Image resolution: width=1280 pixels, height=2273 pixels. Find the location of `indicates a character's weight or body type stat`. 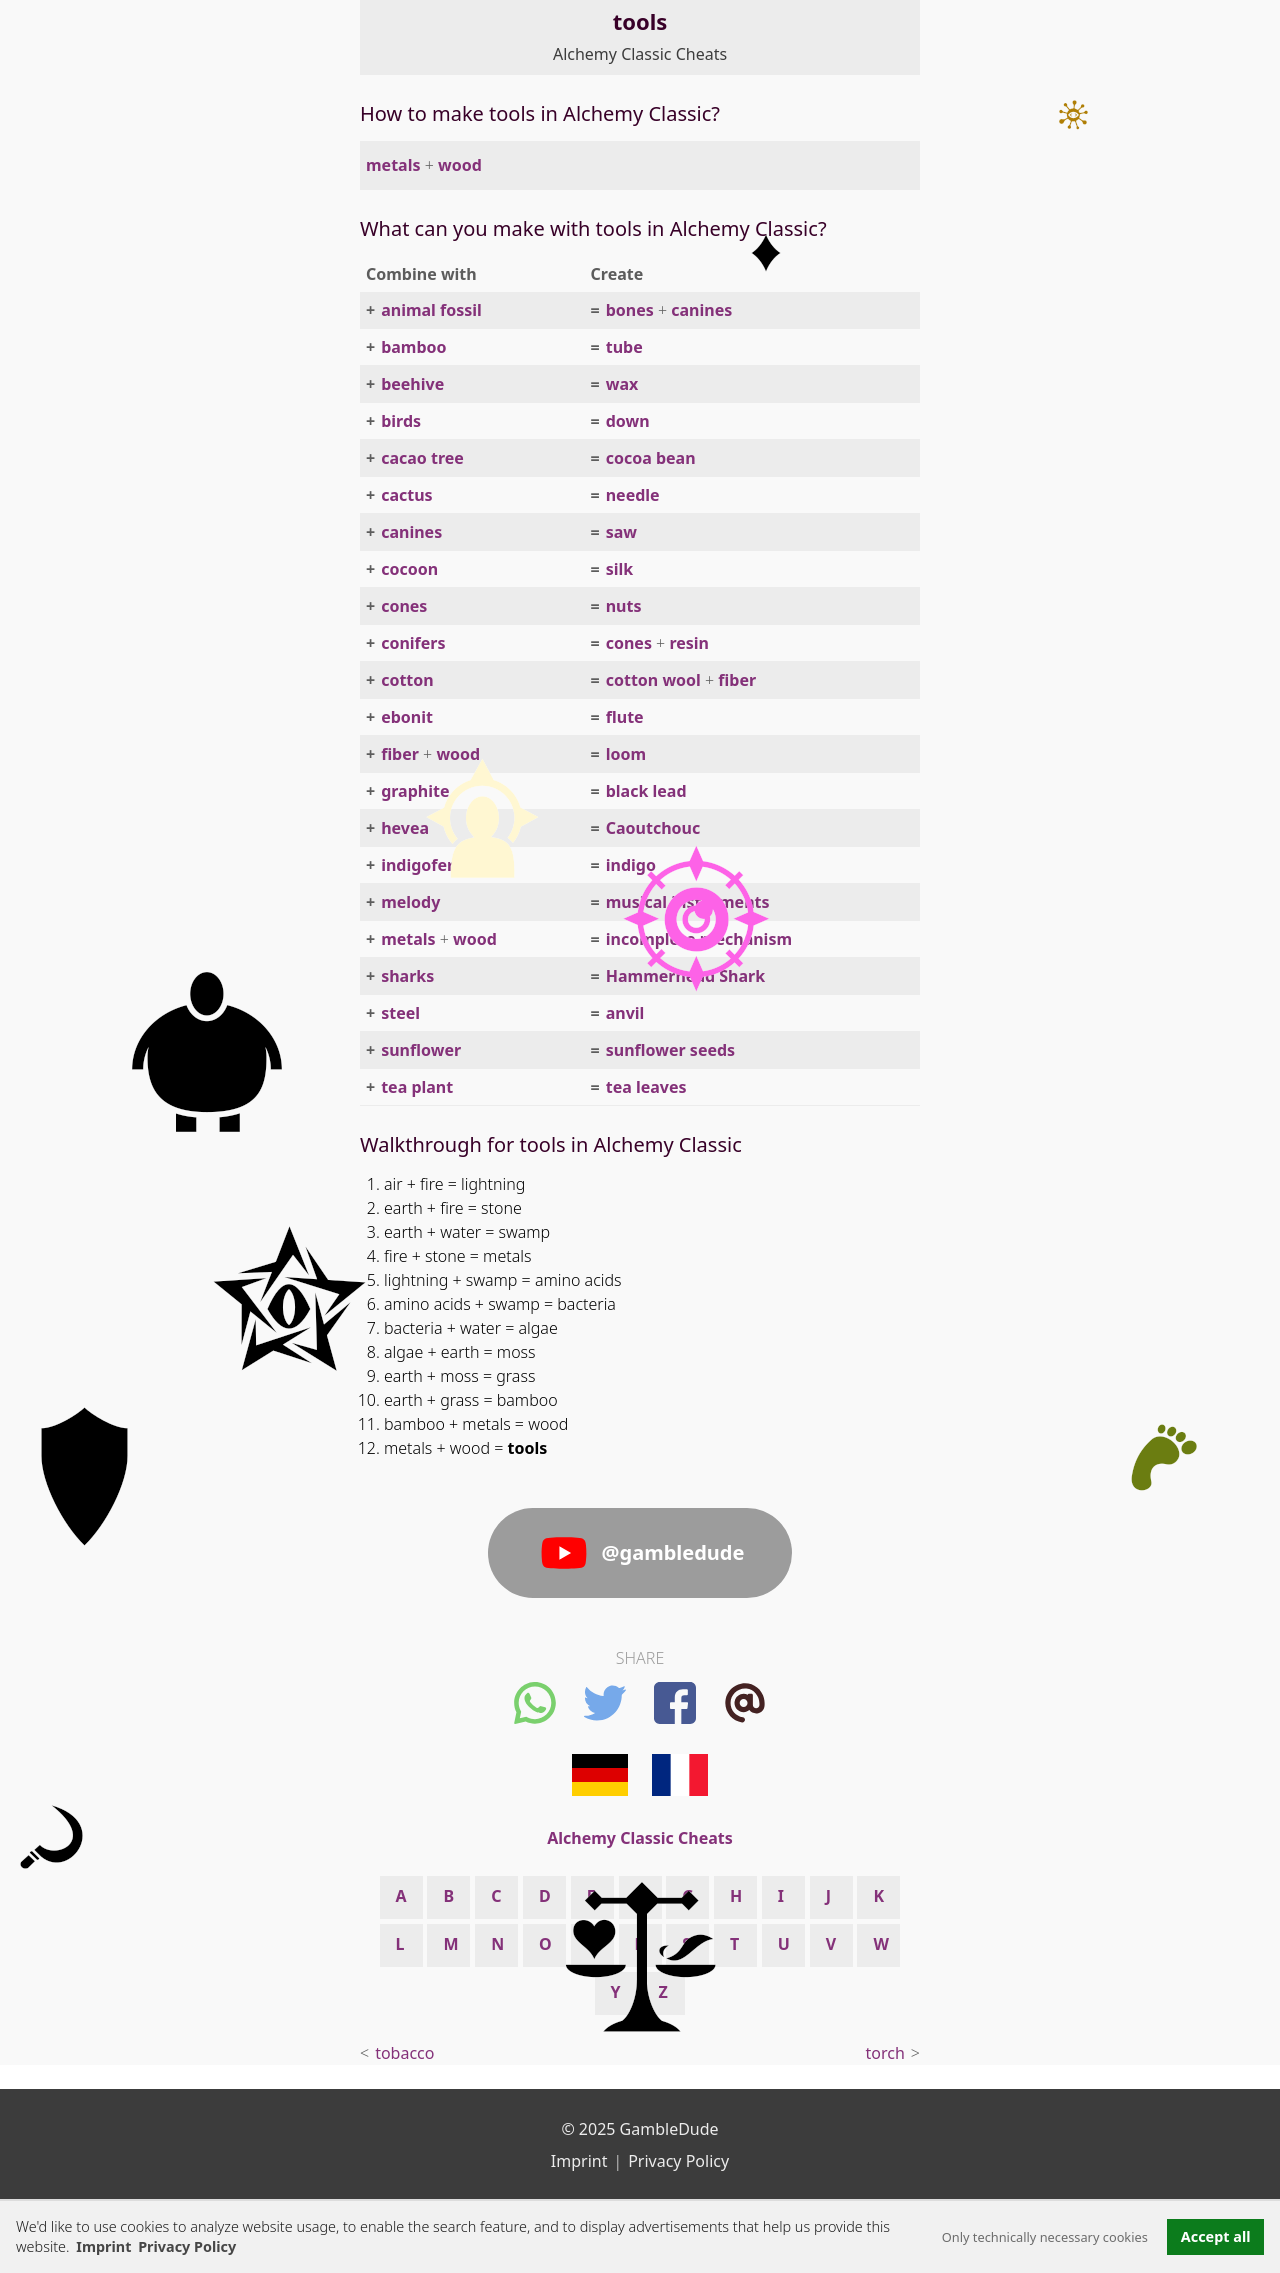

indicates a character's weight or body type stat is located at coordinates (207, 1052).